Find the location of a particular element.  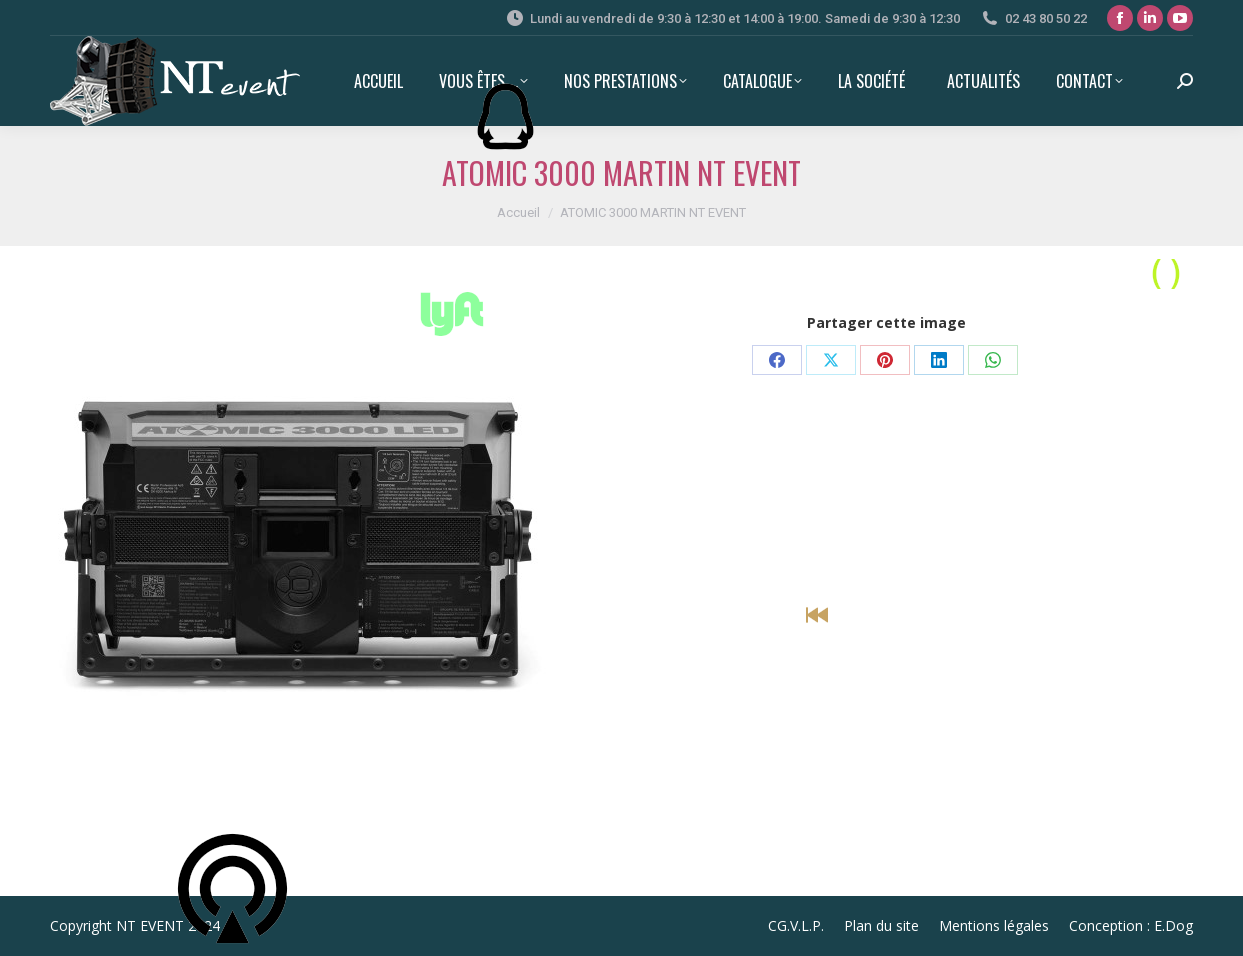

open QQ messenger app is located at coordinates (505, 116).